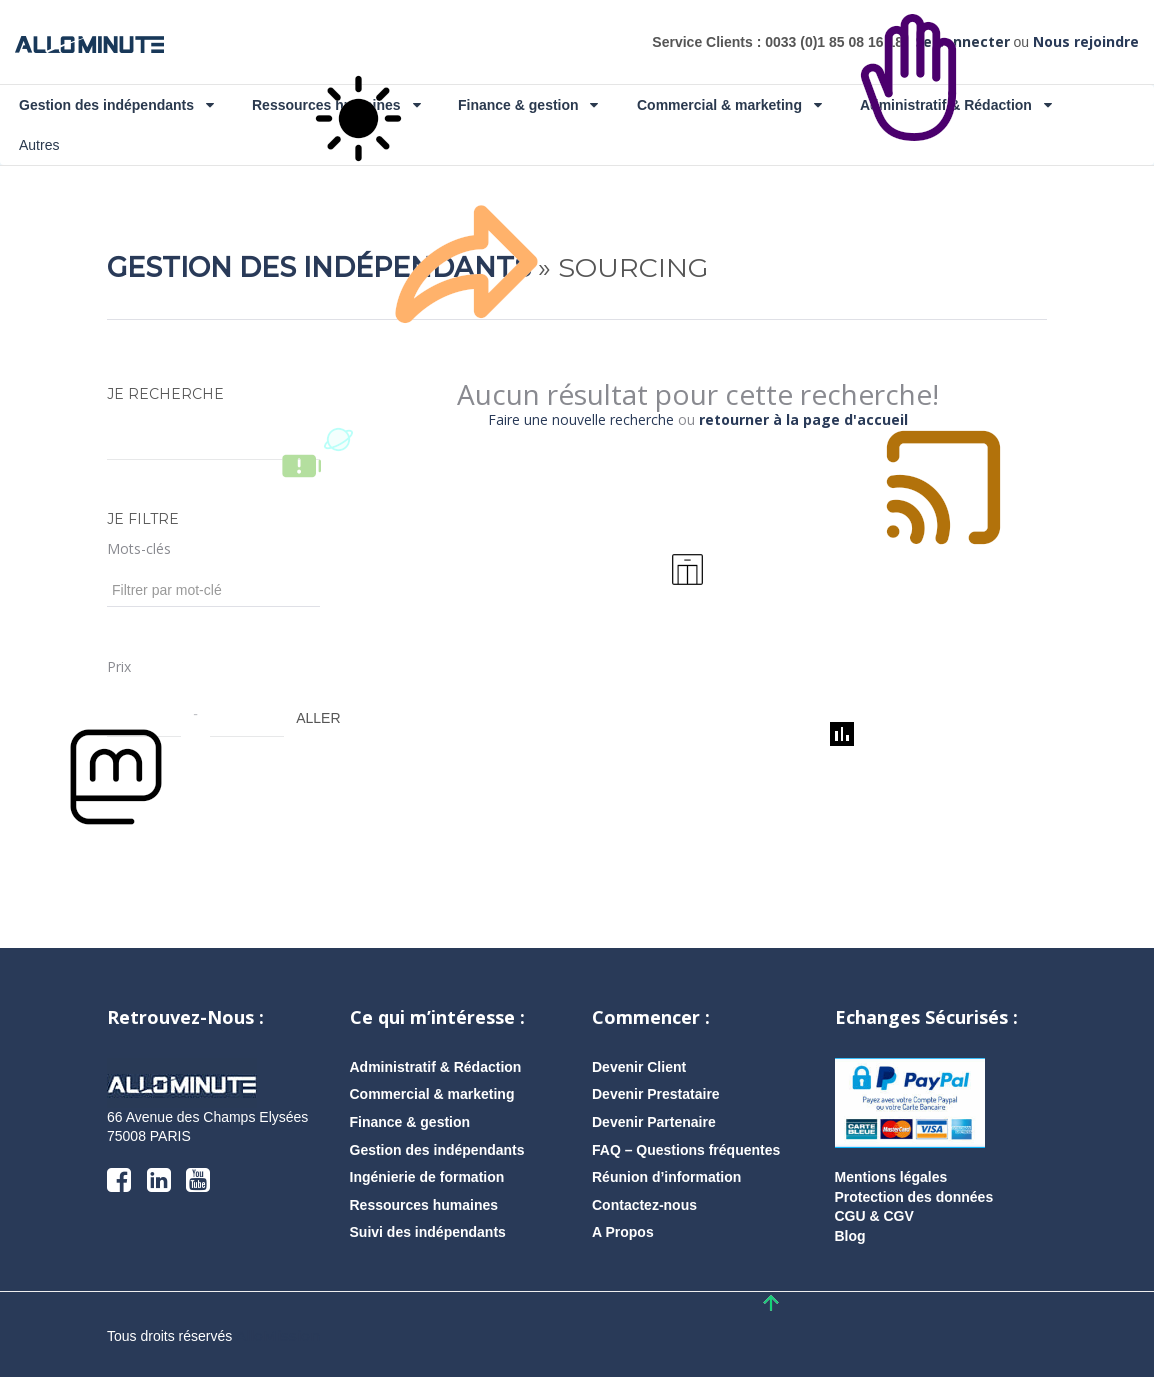  What do you see at coordinates (116, 775) in the screenshot?
I see `open mastodon app` at bounding box center [116, 775].